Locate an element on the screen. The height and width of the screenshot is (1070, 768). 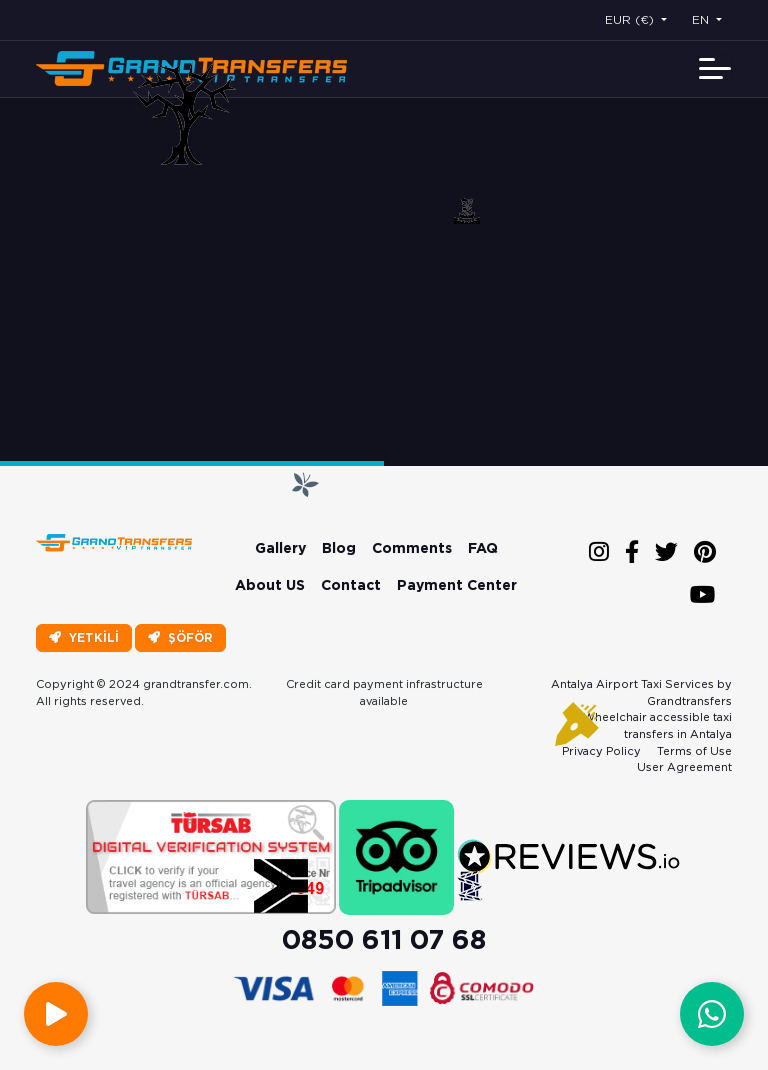
select heavy fighter class or unit is located at coordinates (577, 724).